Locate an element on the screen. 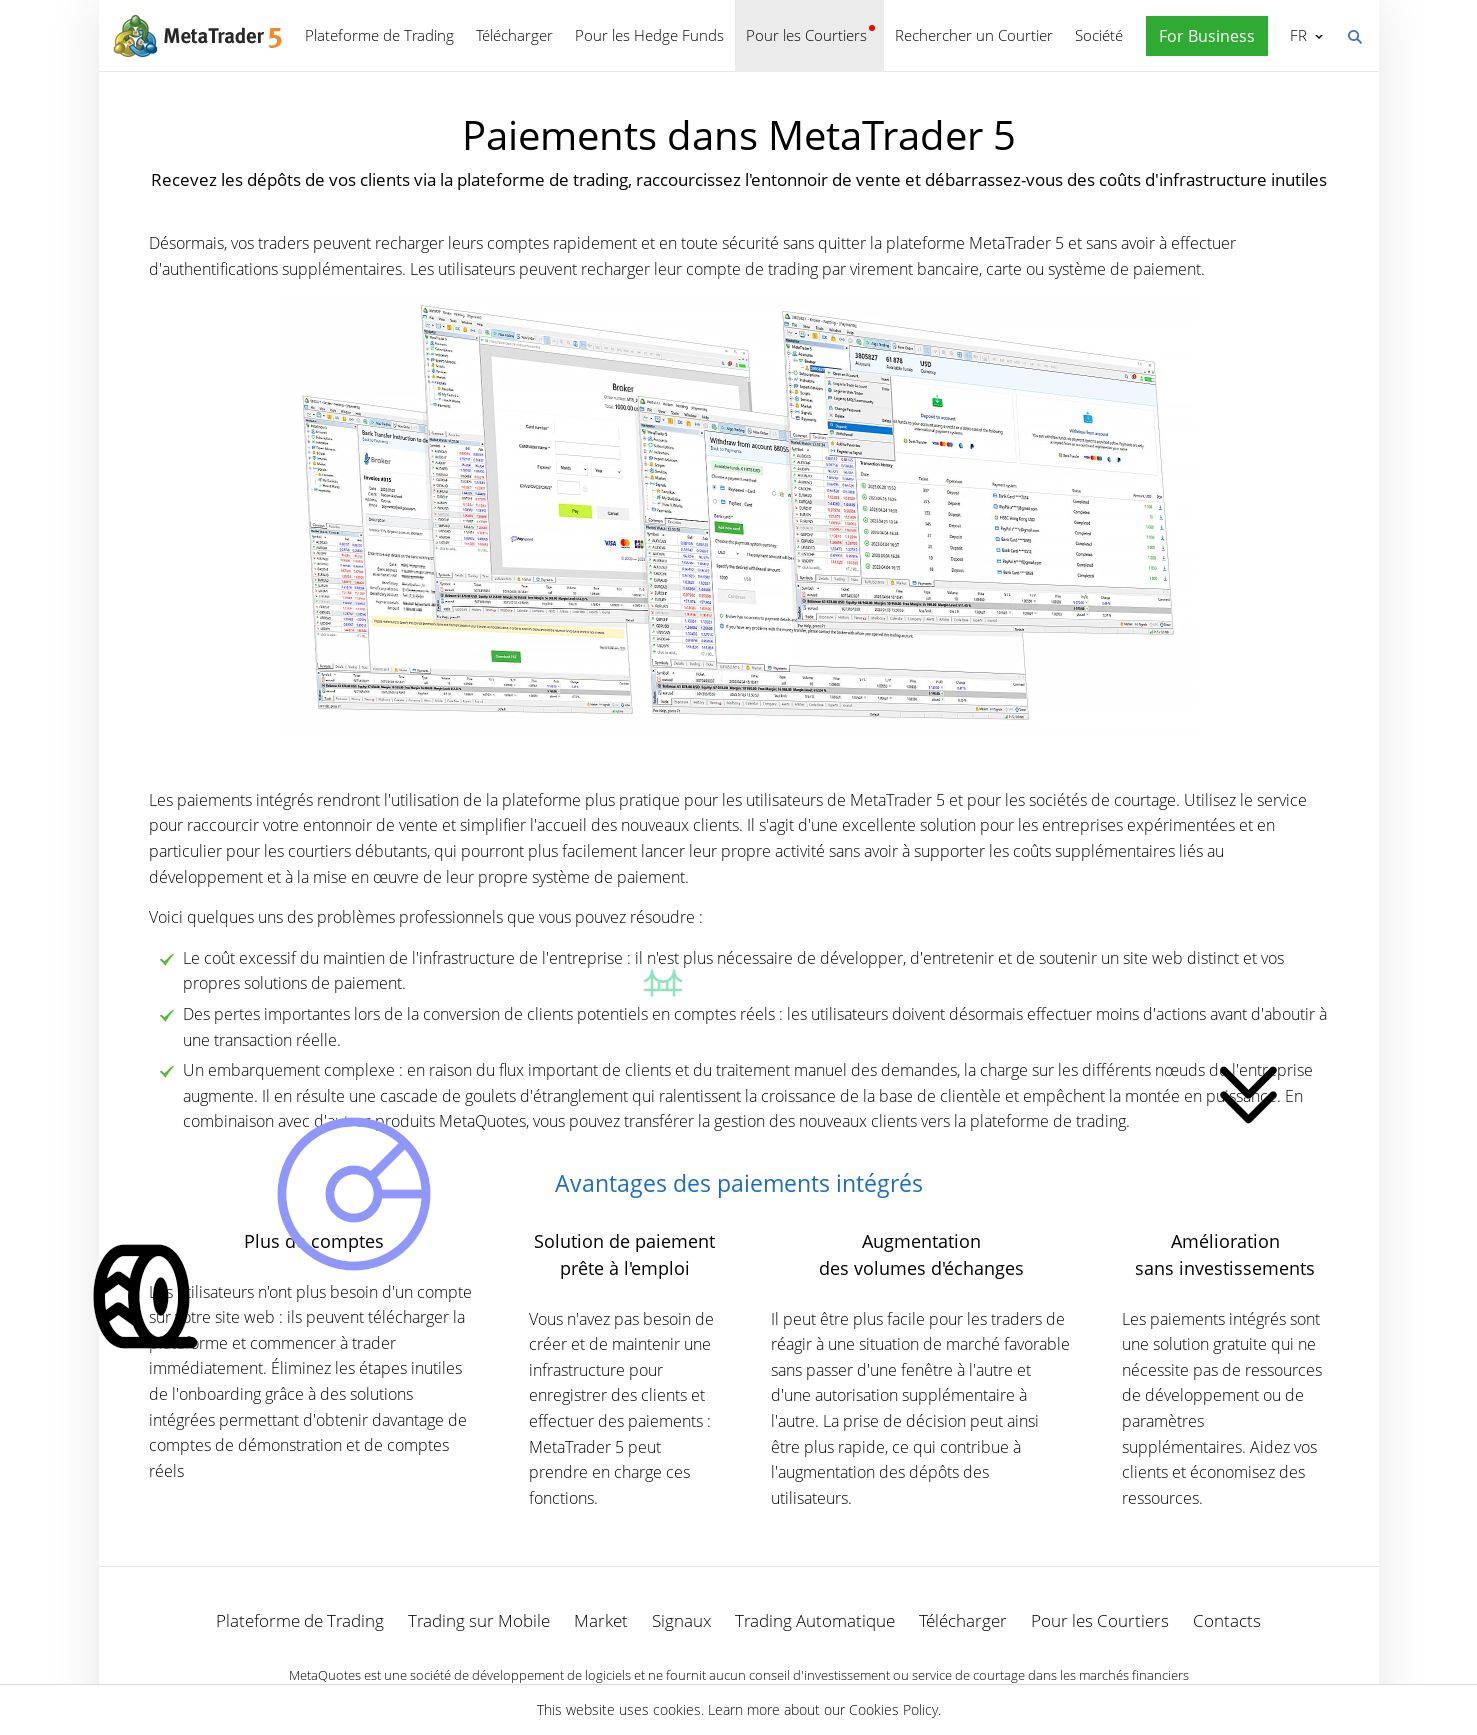 This screenshot has width=1477, height=1735. play or access audio/music files is located at coordinates (354, 1194).